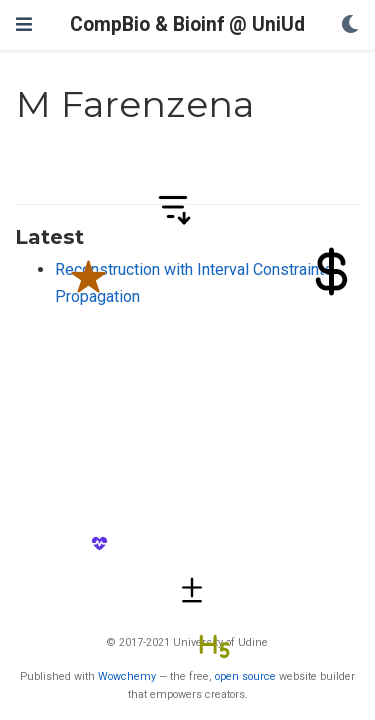  I want to click on sort or filter items in descending order, so click(173, 207).